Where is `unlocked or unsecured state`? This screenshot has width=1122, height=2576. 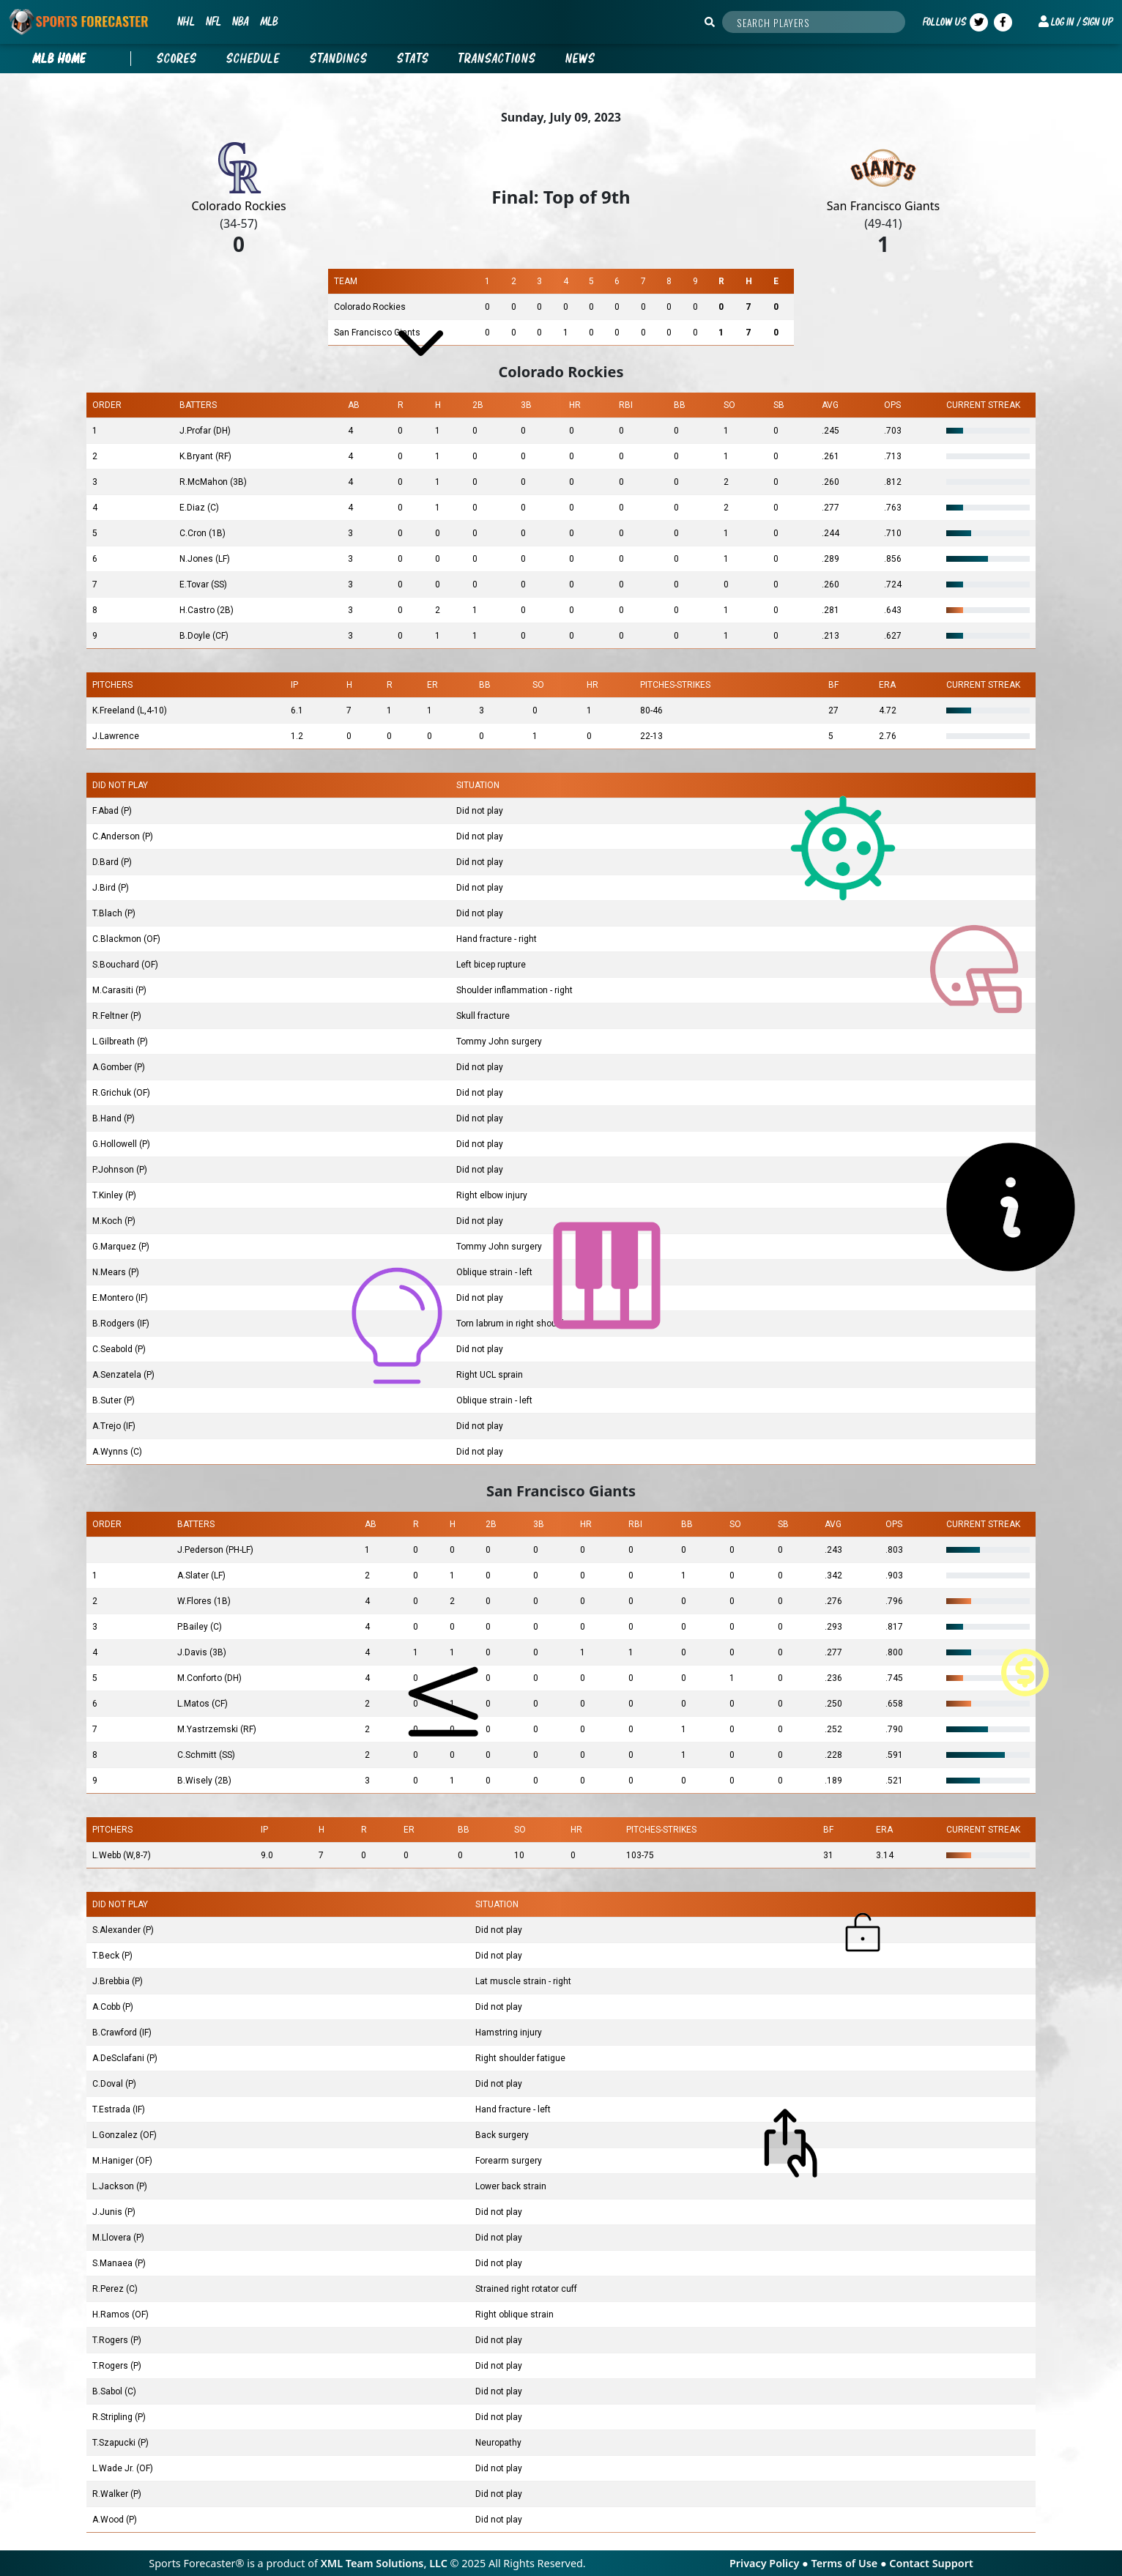
unlocked or unsecured state is located at coordinates (863, 1934).